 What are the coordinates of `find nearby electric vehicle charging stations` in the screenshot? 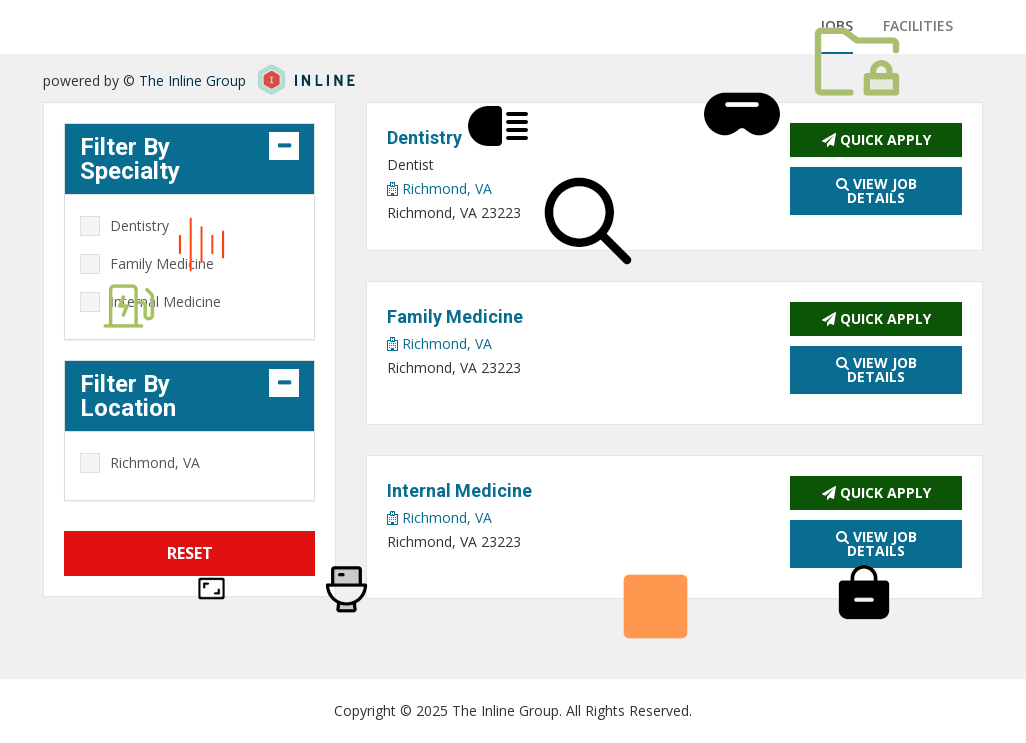 It's located at (127, 306).